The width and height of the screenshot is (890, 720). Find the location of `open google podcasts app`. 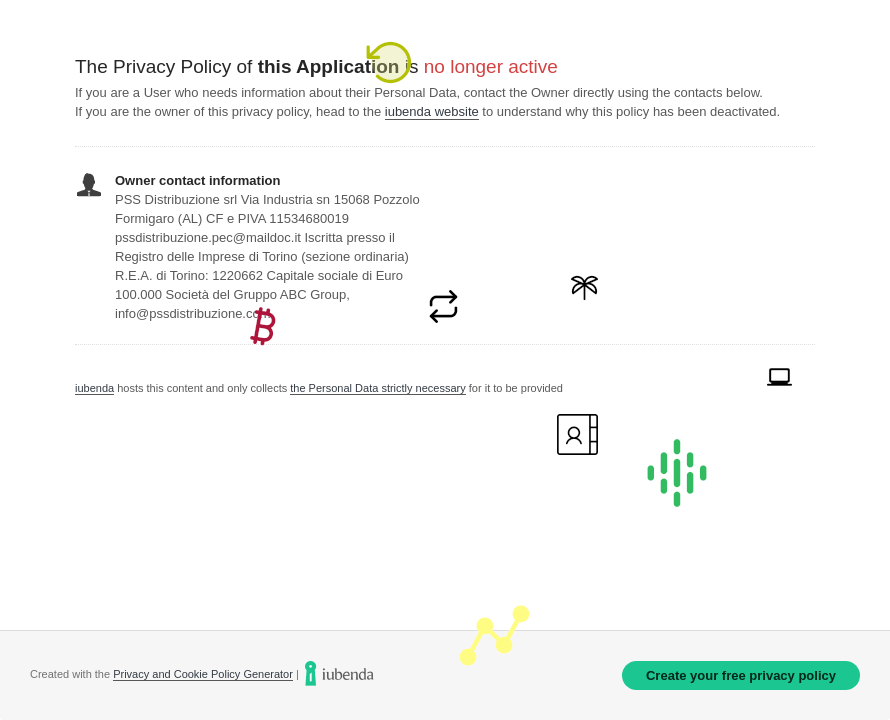

open google podcasts app is located at coordinates (677, 473).